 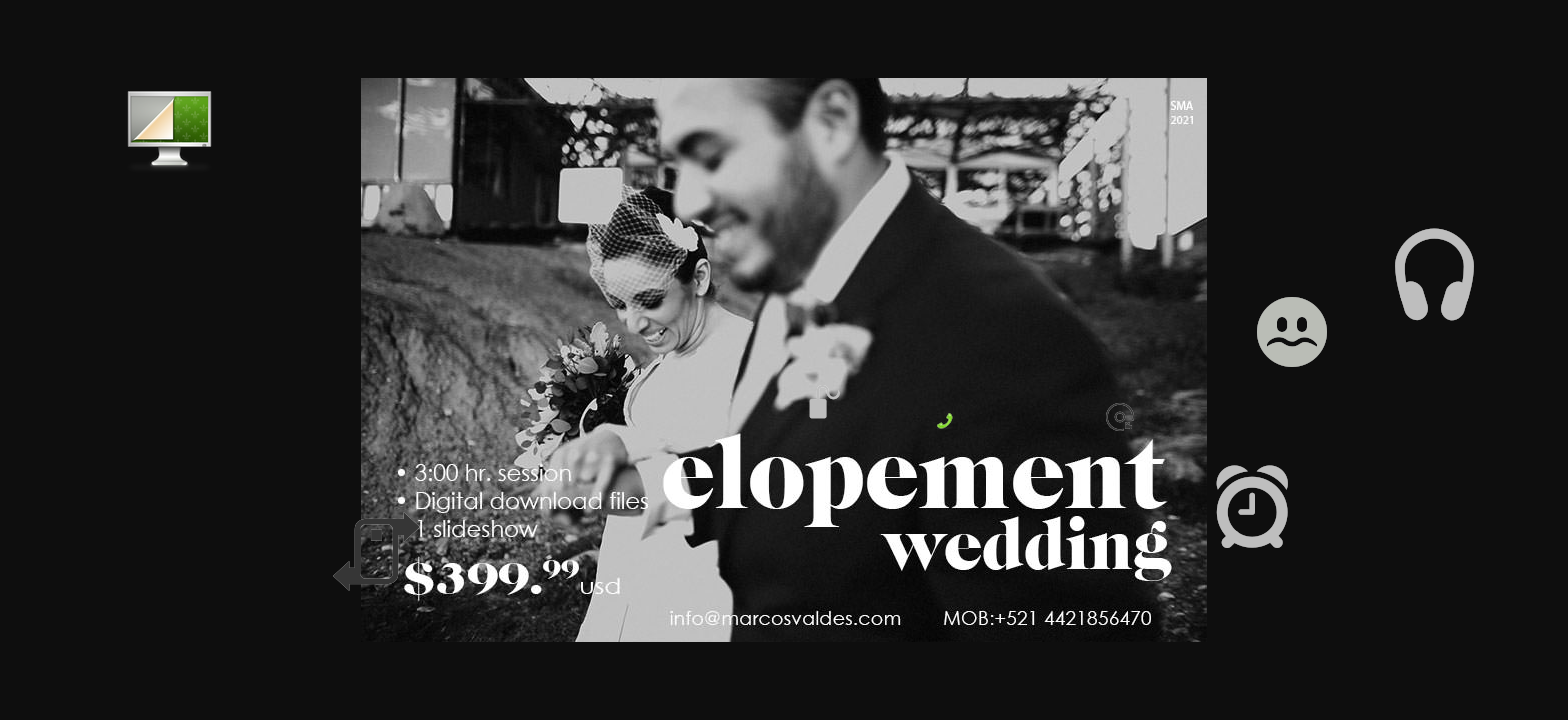 What do you see at coordinates (1292, 332) in the screenshot?
I see `indicates a warning or concerning status` at bounding box center [1292, 332].